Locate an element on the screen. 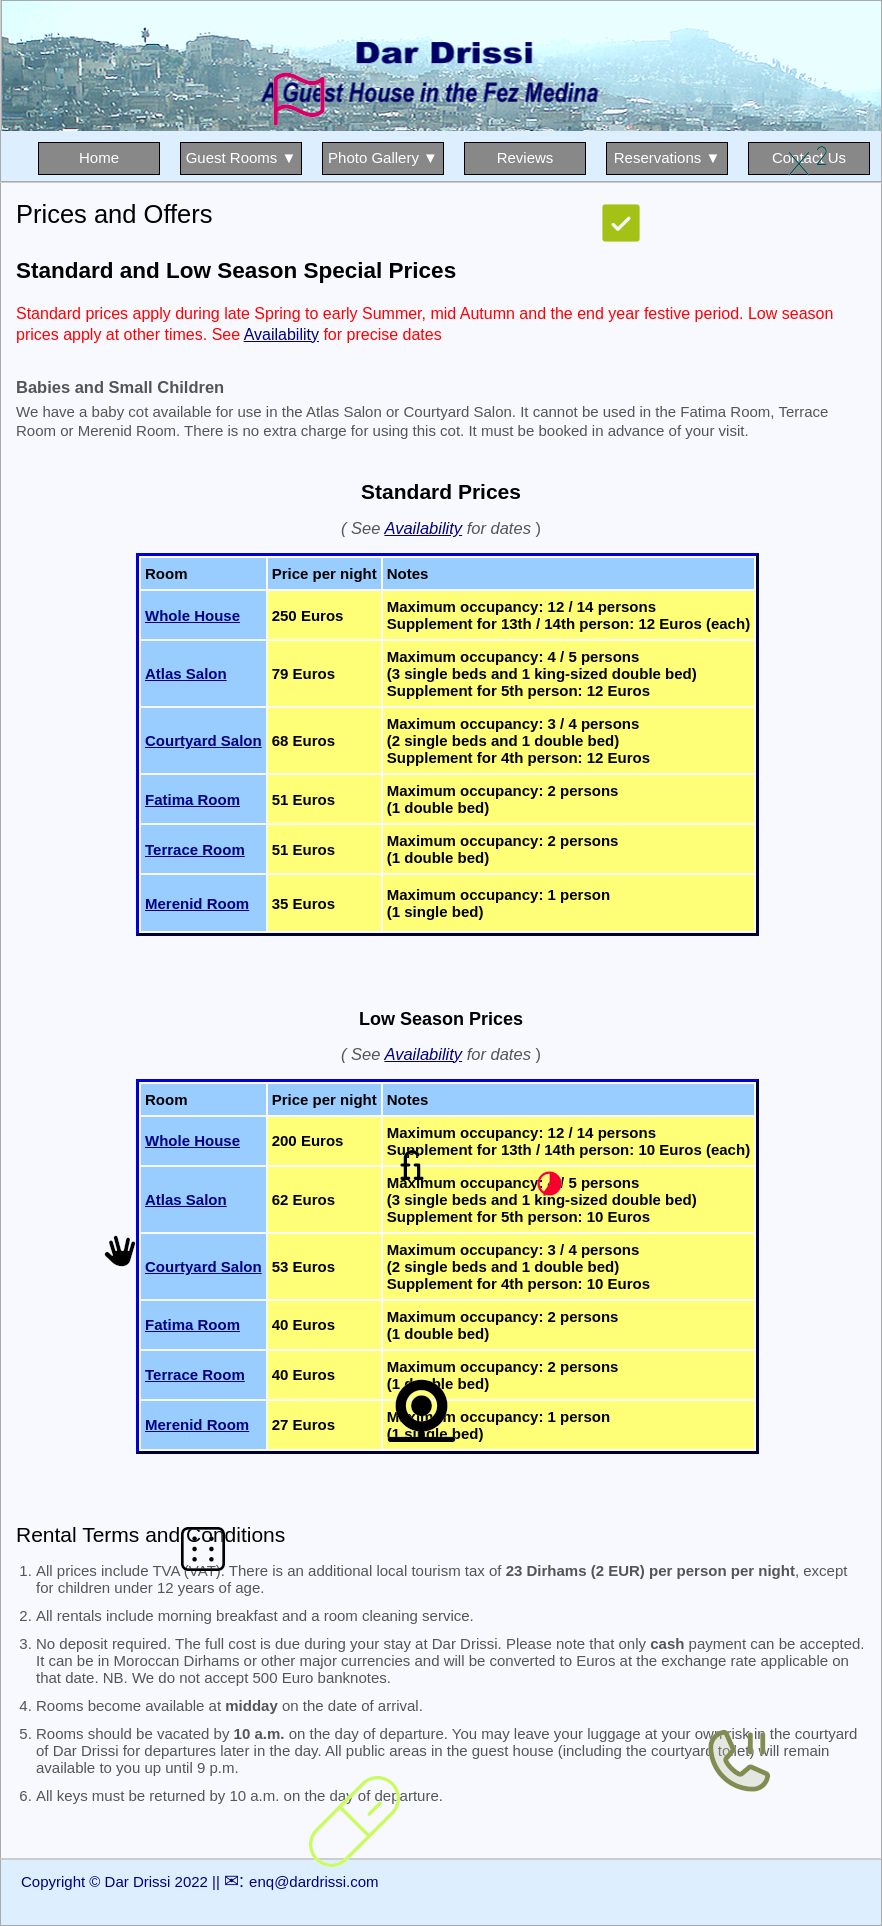 The width and height of the screenshot is (882, 1926). apply superscript formatting to selected text is located at coordinates (805, 161).